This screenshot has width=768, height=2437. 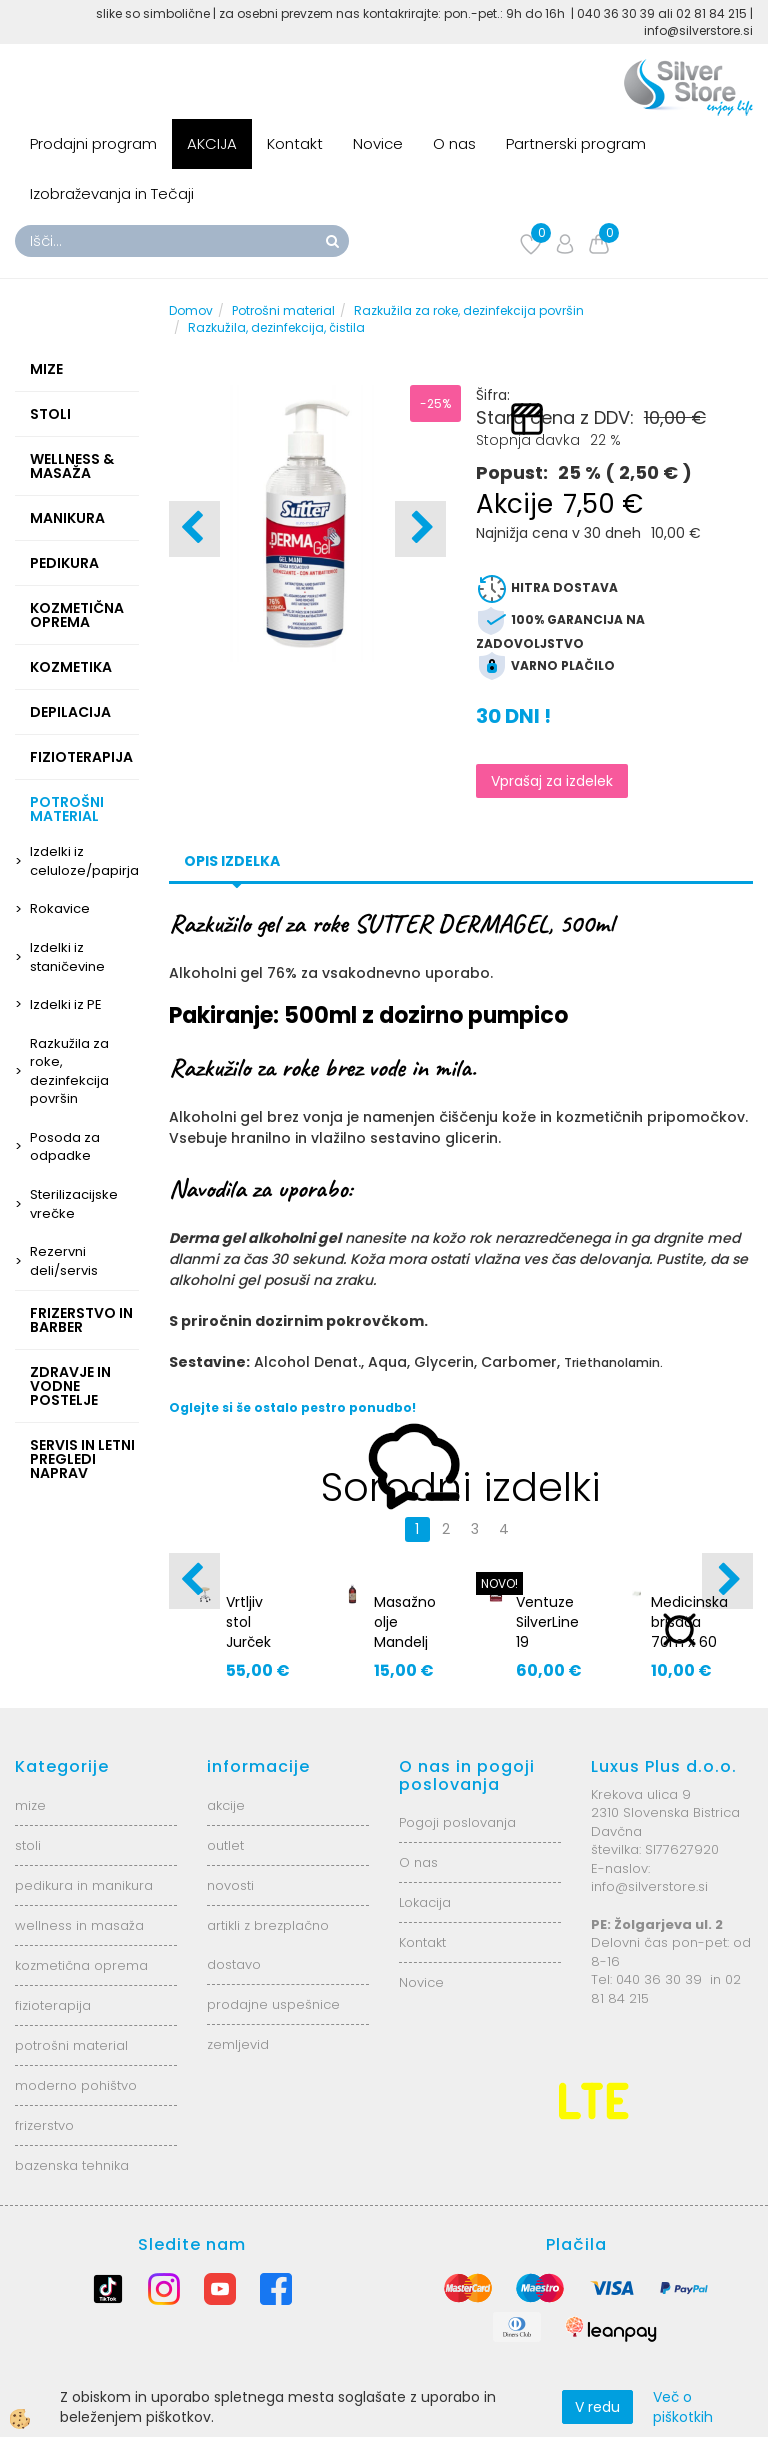 I want to click on insert a new row into a table, so click(x=527, y=419).